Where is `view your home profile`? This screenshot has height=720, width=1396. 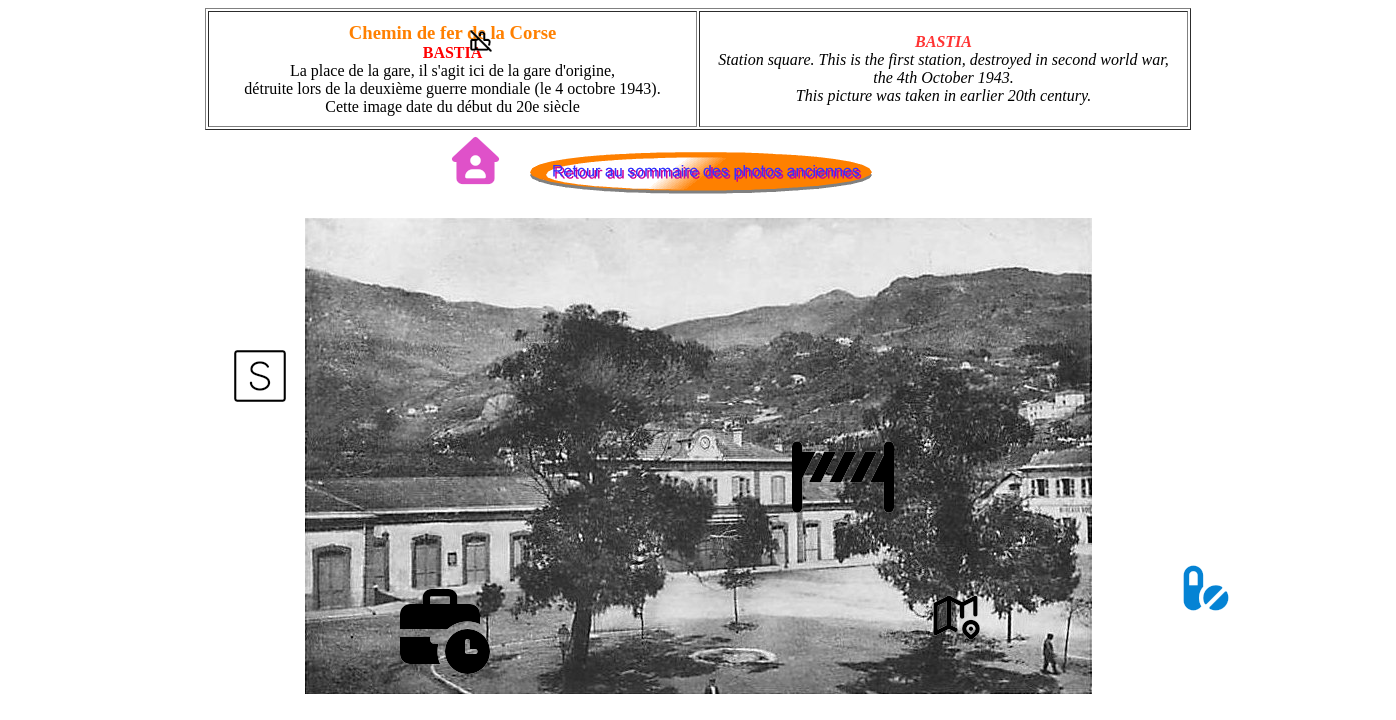
view your home profile is located at coordinates (475, 160).